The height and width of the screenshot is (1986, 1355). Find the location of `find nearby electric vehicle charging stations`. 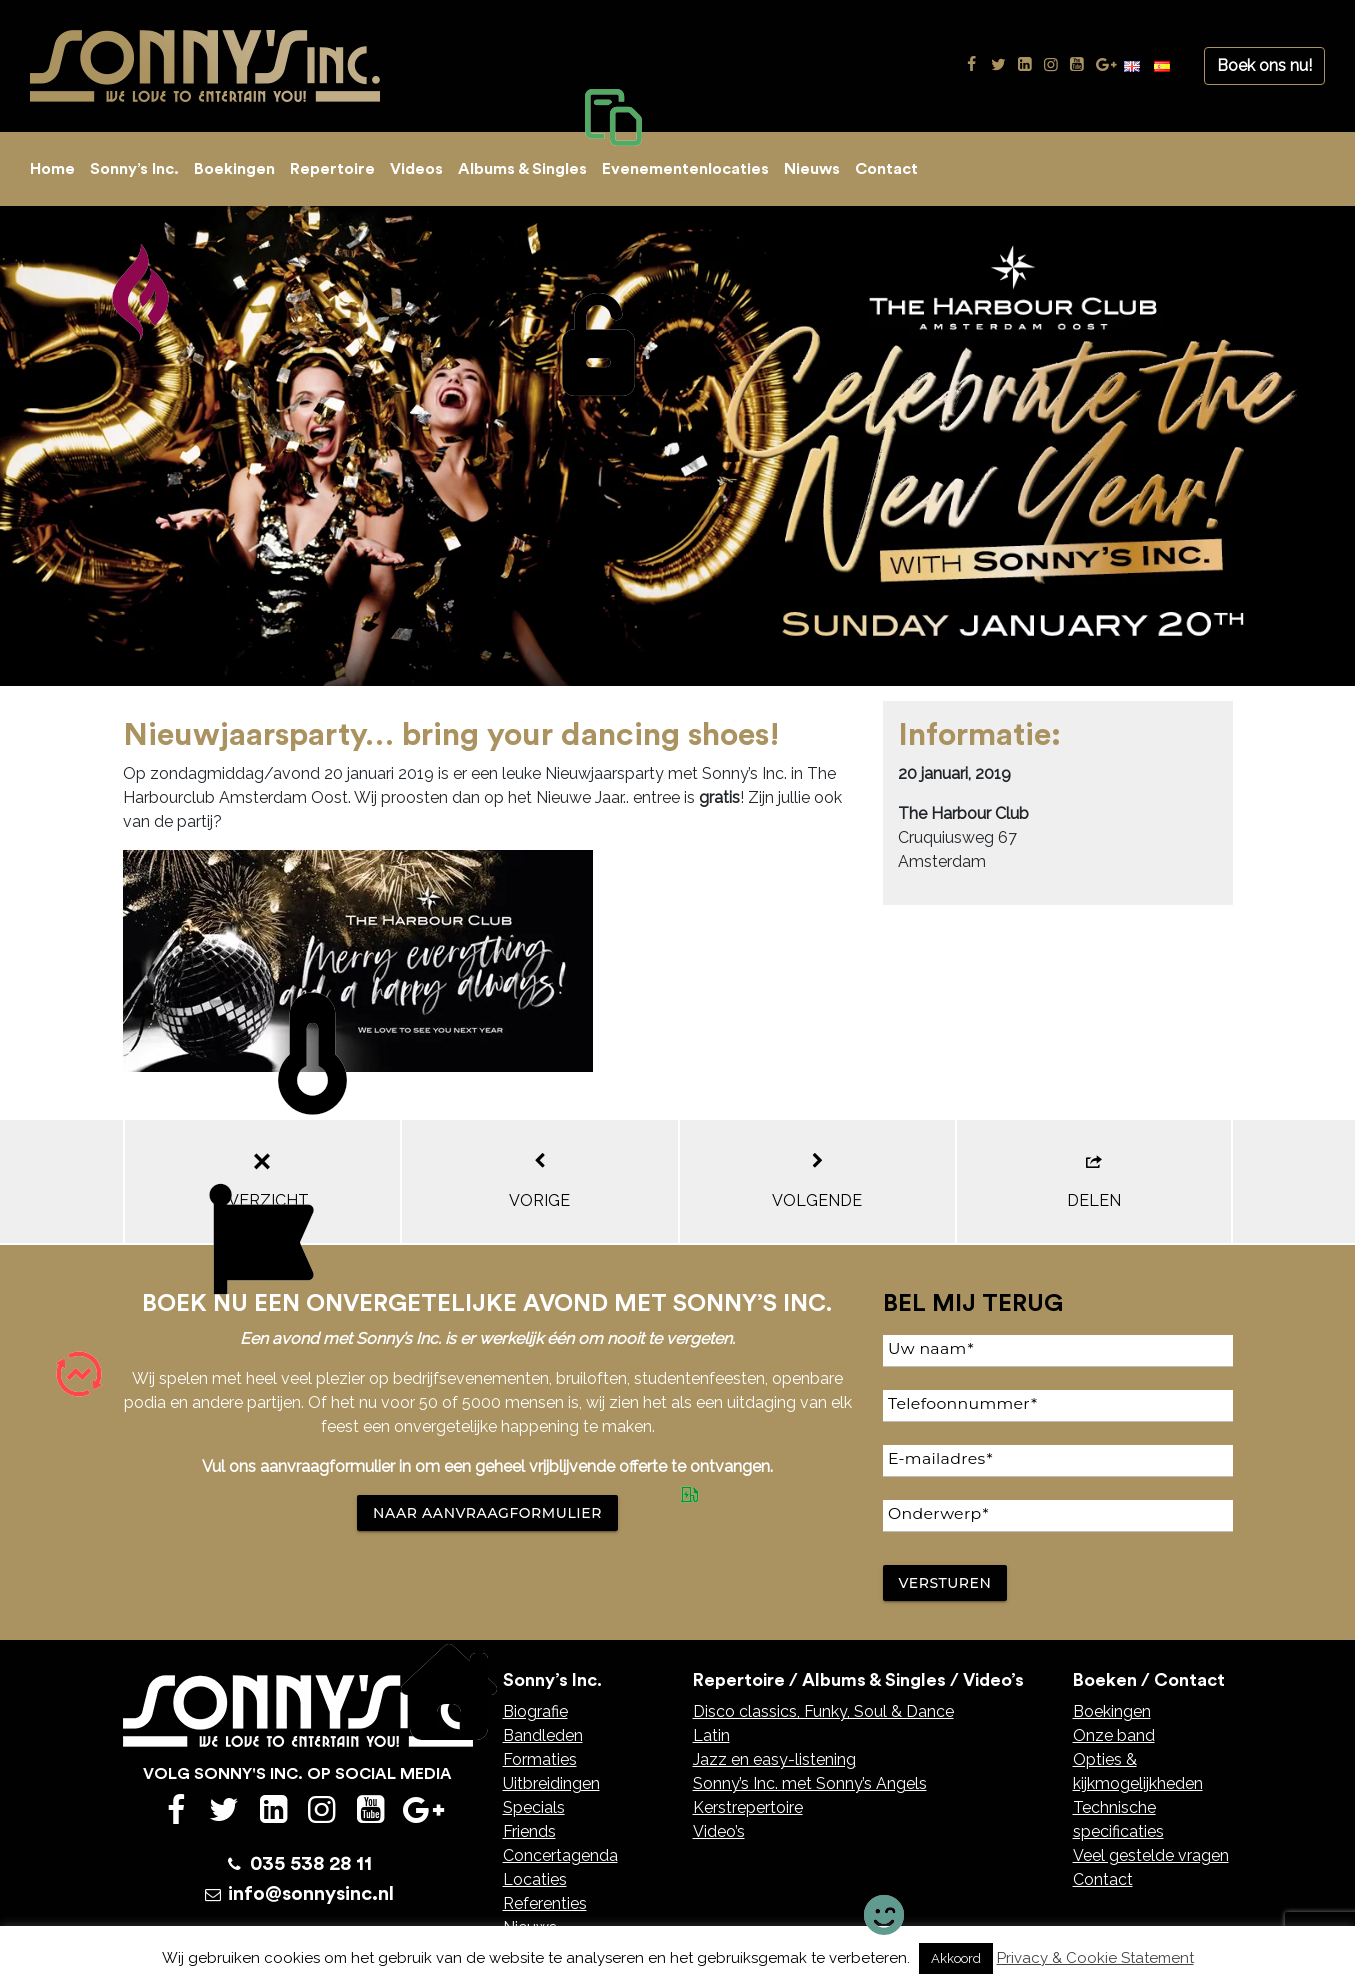

find nearby electric vehicle charging stations is located at coordinates (689, 1494).